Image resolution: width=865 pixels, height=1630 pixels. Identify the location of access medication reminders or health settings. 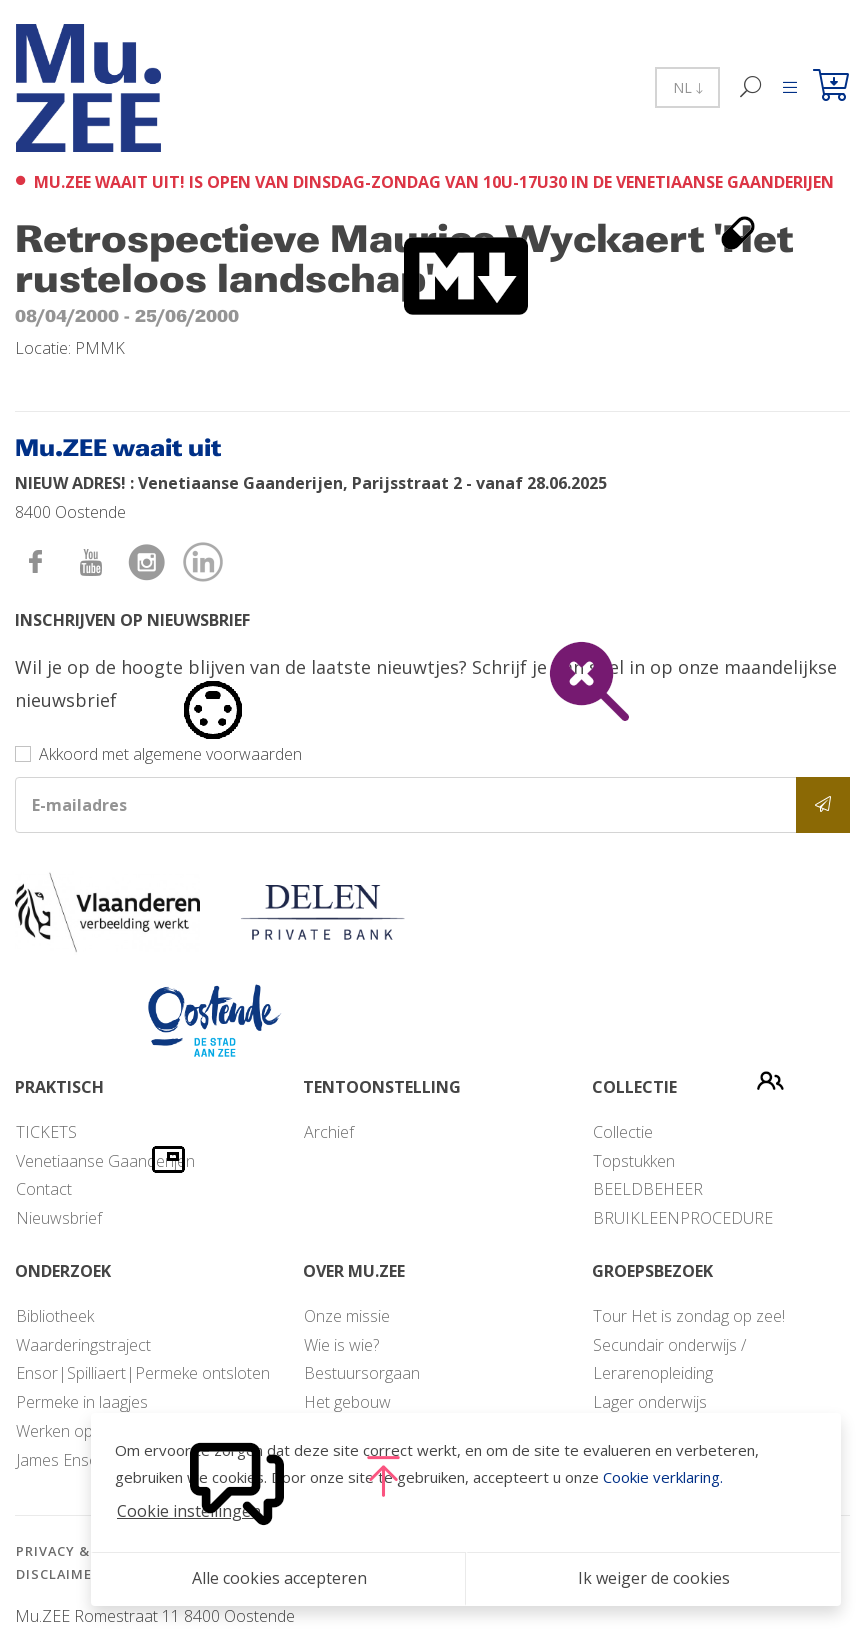
(738, 233).